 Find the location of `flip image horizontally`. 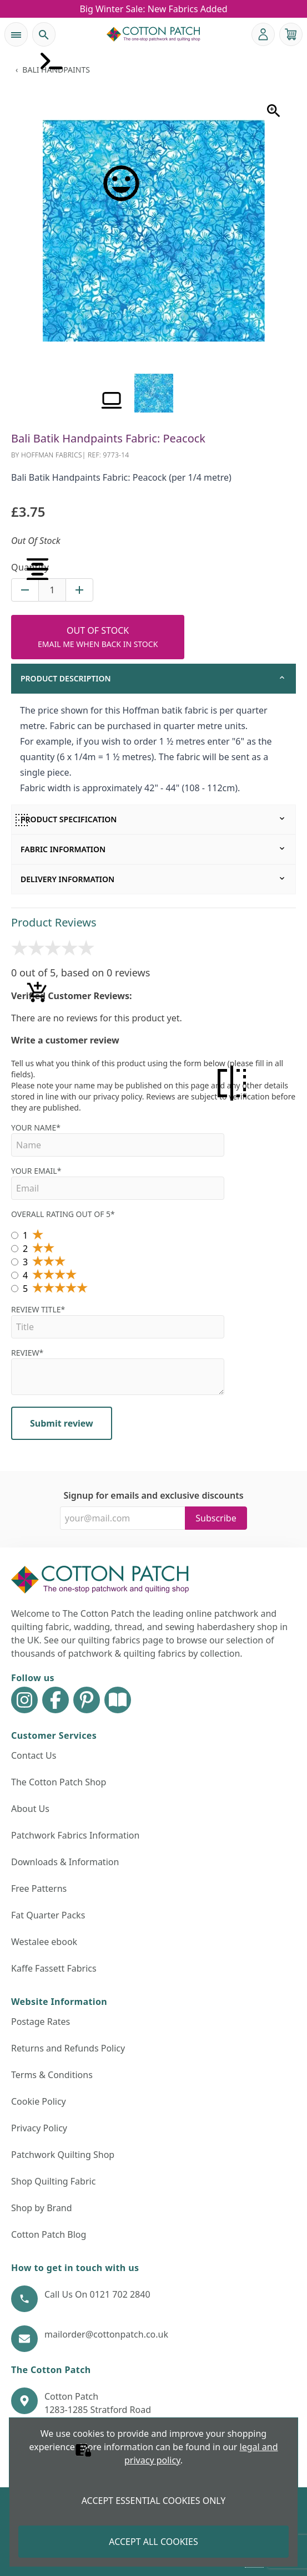

flip image horizontally is located at coordinates (231, 1083).